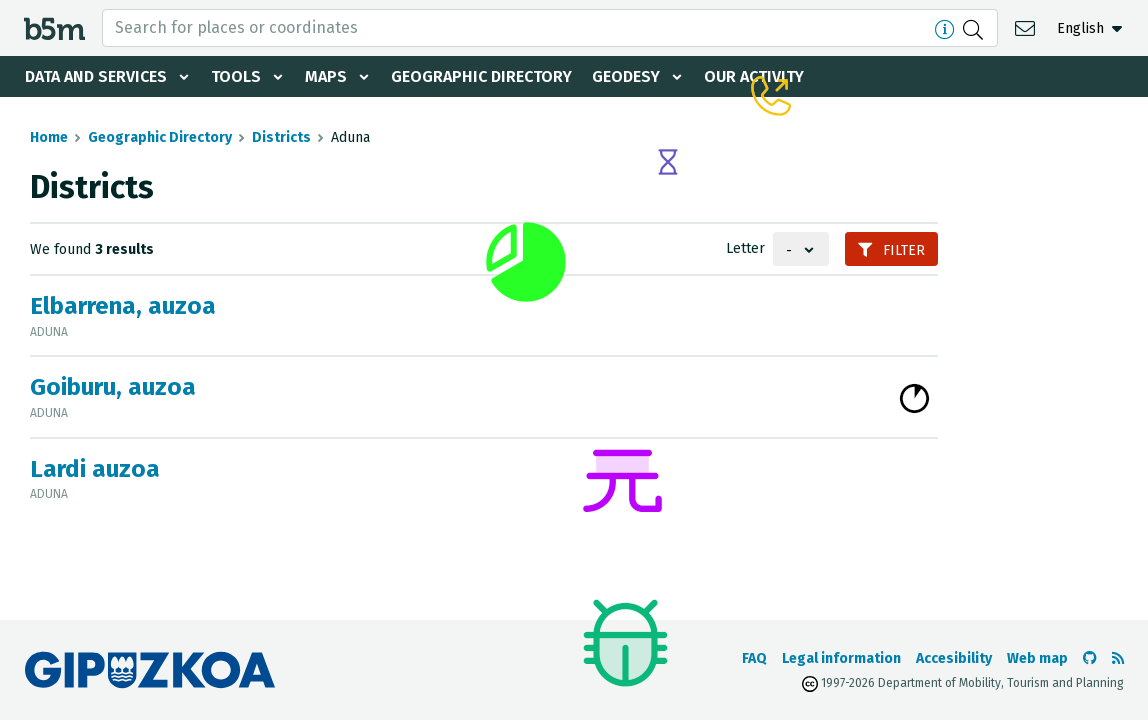  Describe the element at coordinates (526, 262) in the screenshot. I see `view analytics breakdown` at that location.